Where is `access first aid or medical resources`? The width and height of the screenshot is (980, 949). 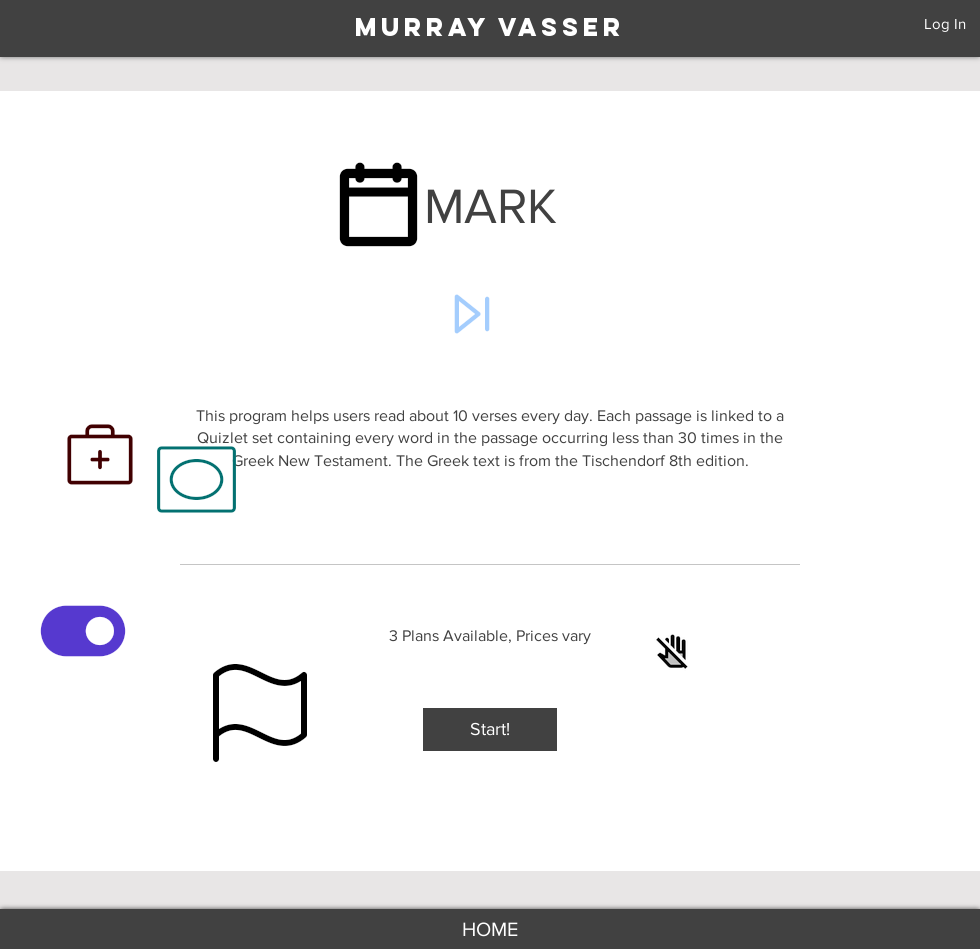
access first aid or medical resources is located at coordinates (100, 457).